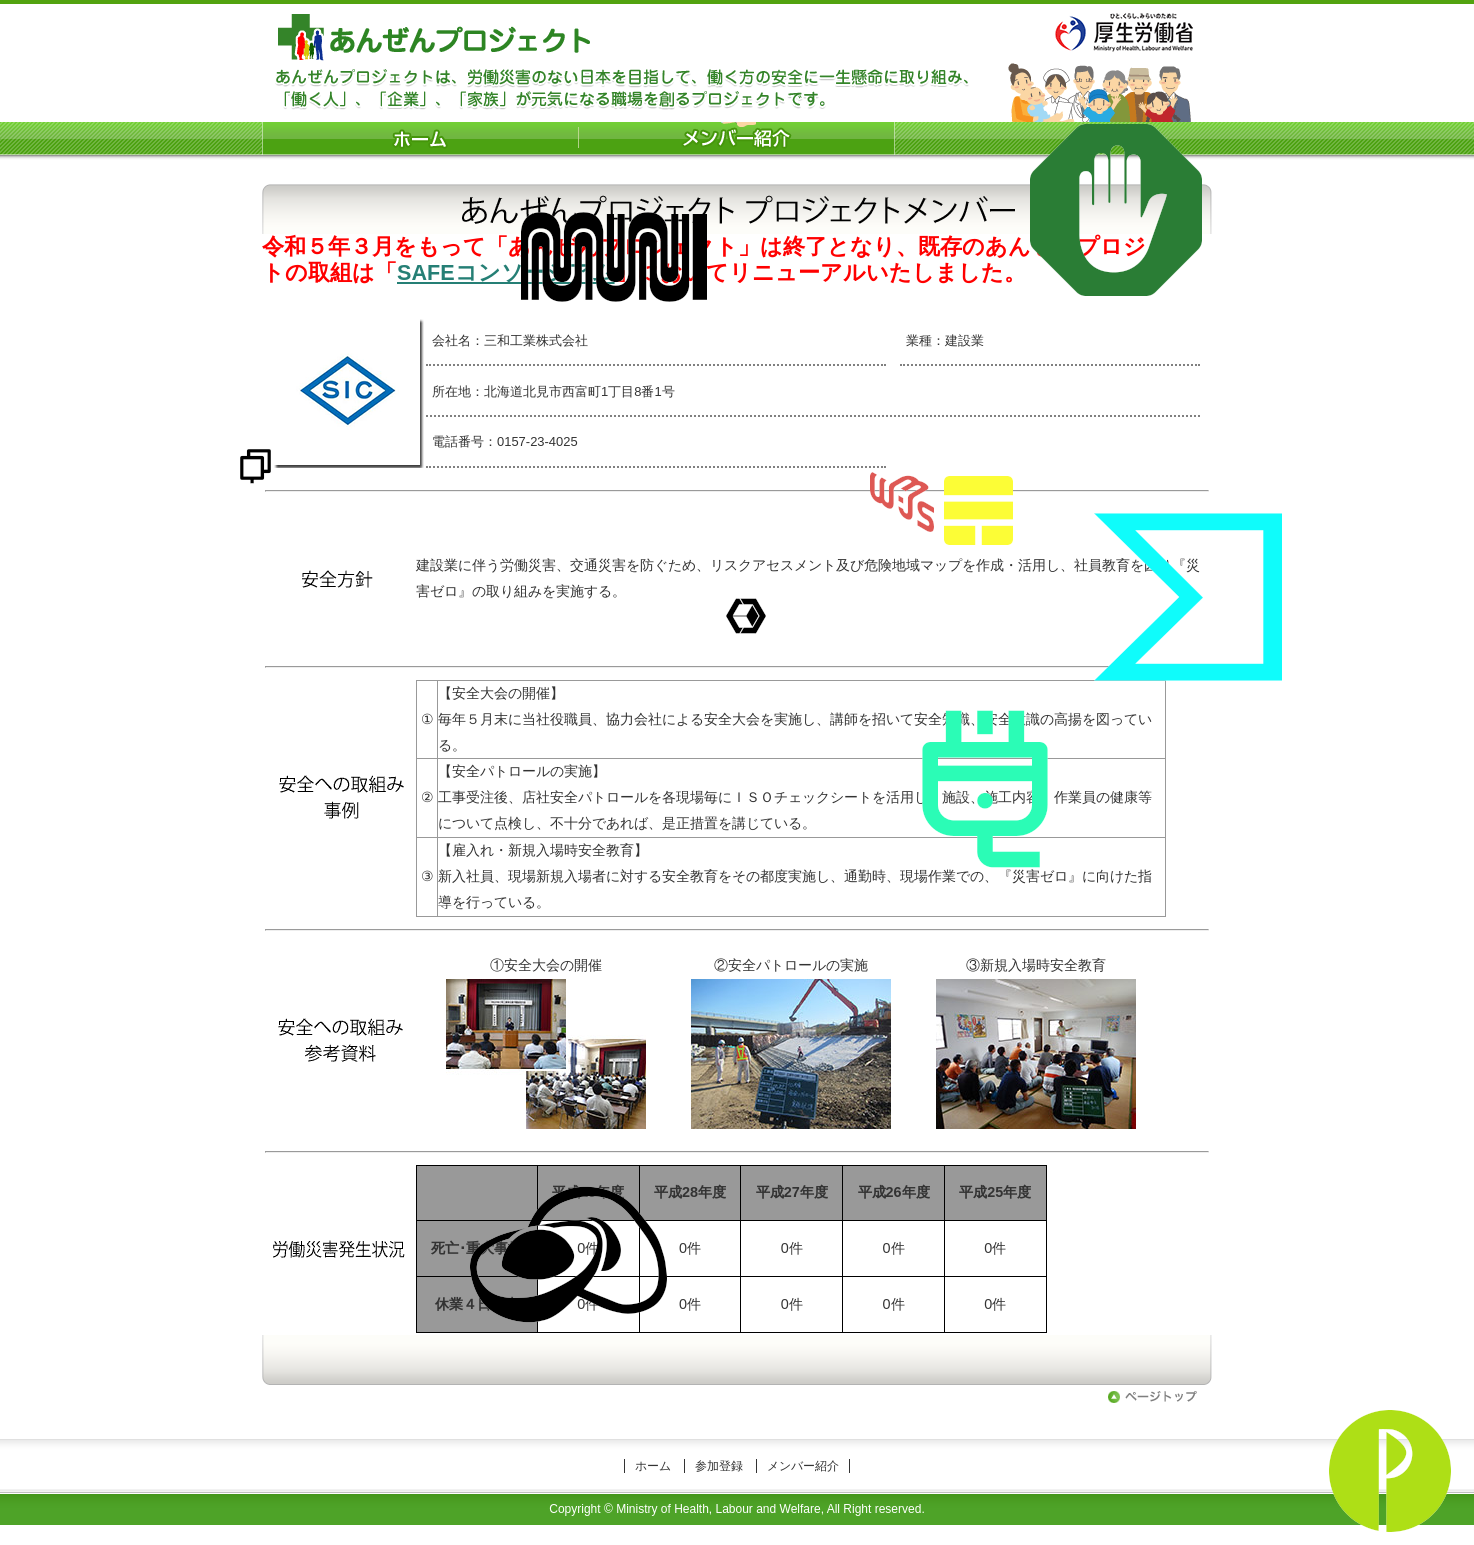  What do you see at coordinates (985, 789) in the screenshot?
I see `connect to power or charging` at bounding box center [985, 789].